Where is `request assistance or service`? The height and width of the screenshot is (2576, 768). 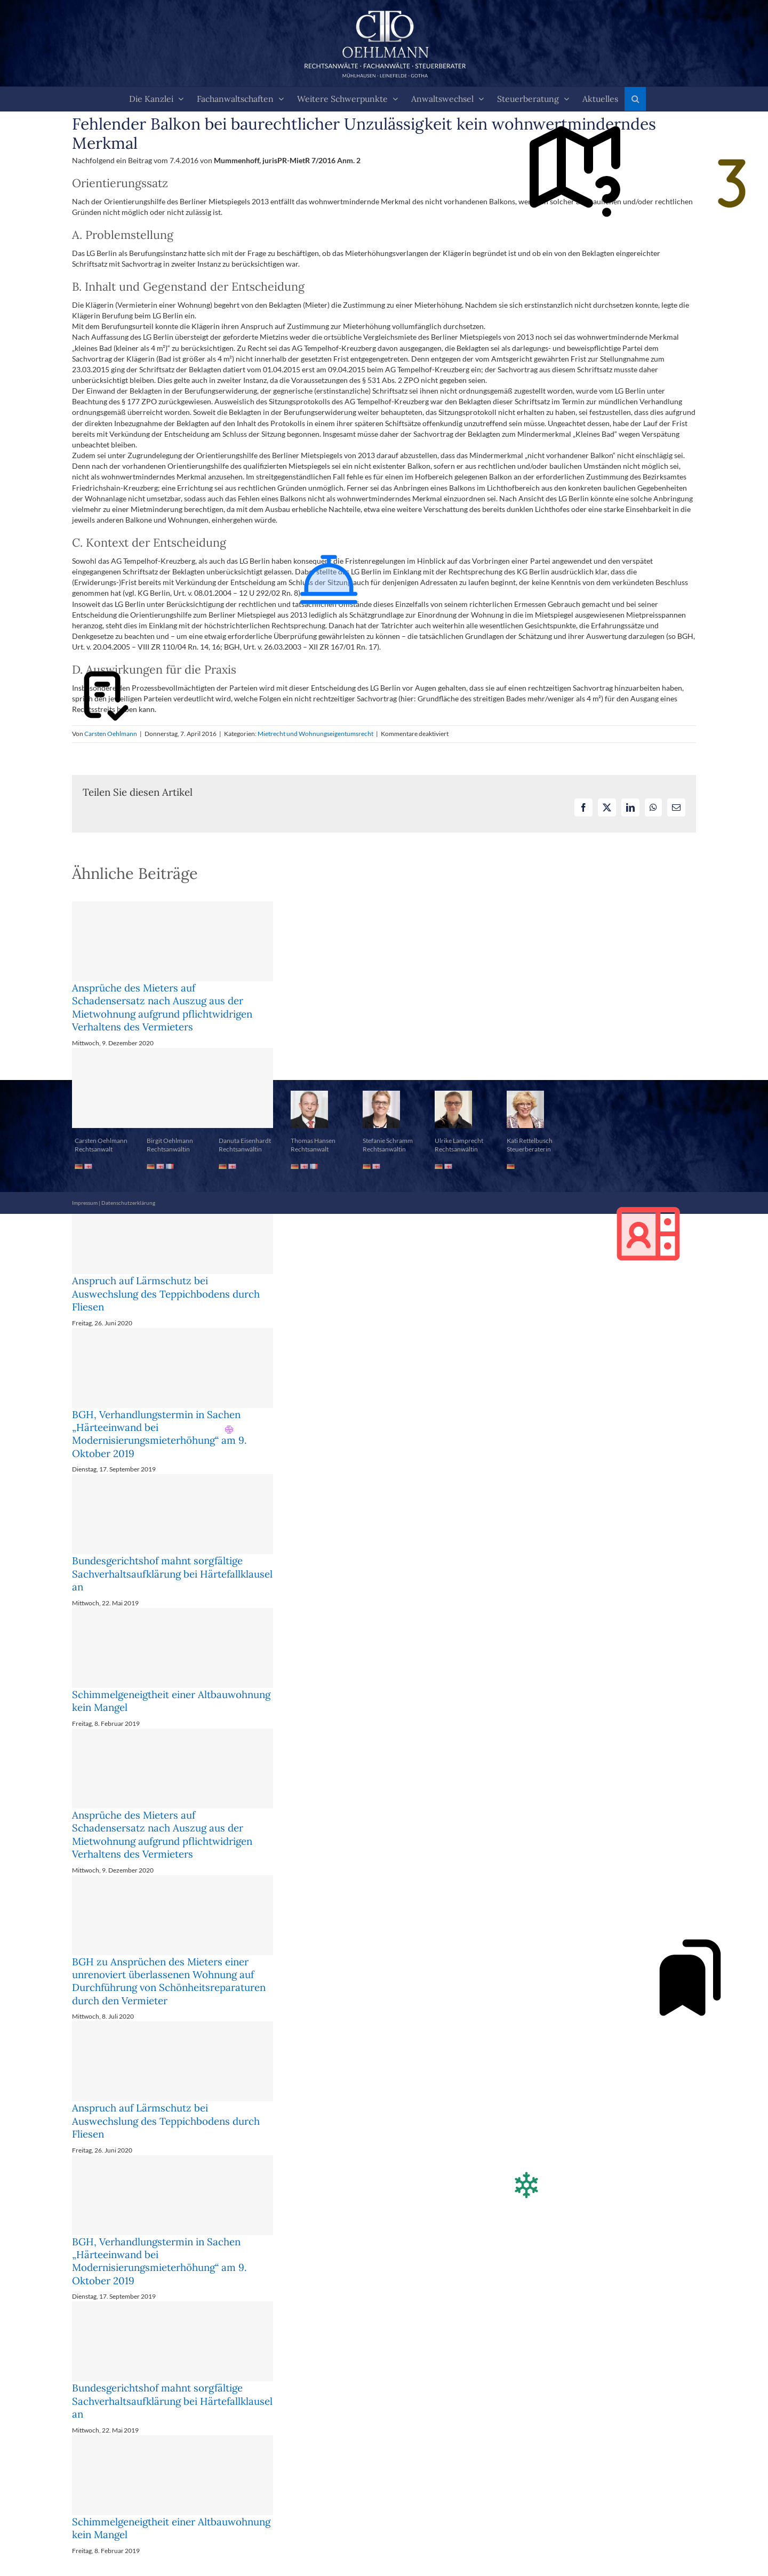
request assistance or service is located at coordinates (329, 581).